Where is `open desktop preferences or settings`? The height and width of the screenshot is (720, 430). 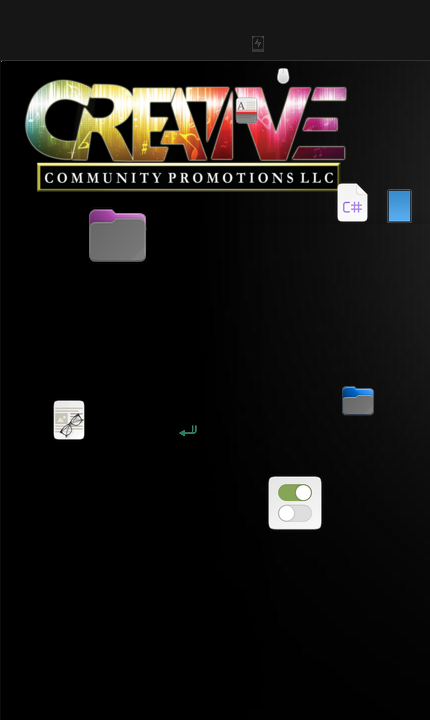
open desktop preferences or settings is located at coordinates (295, 503).